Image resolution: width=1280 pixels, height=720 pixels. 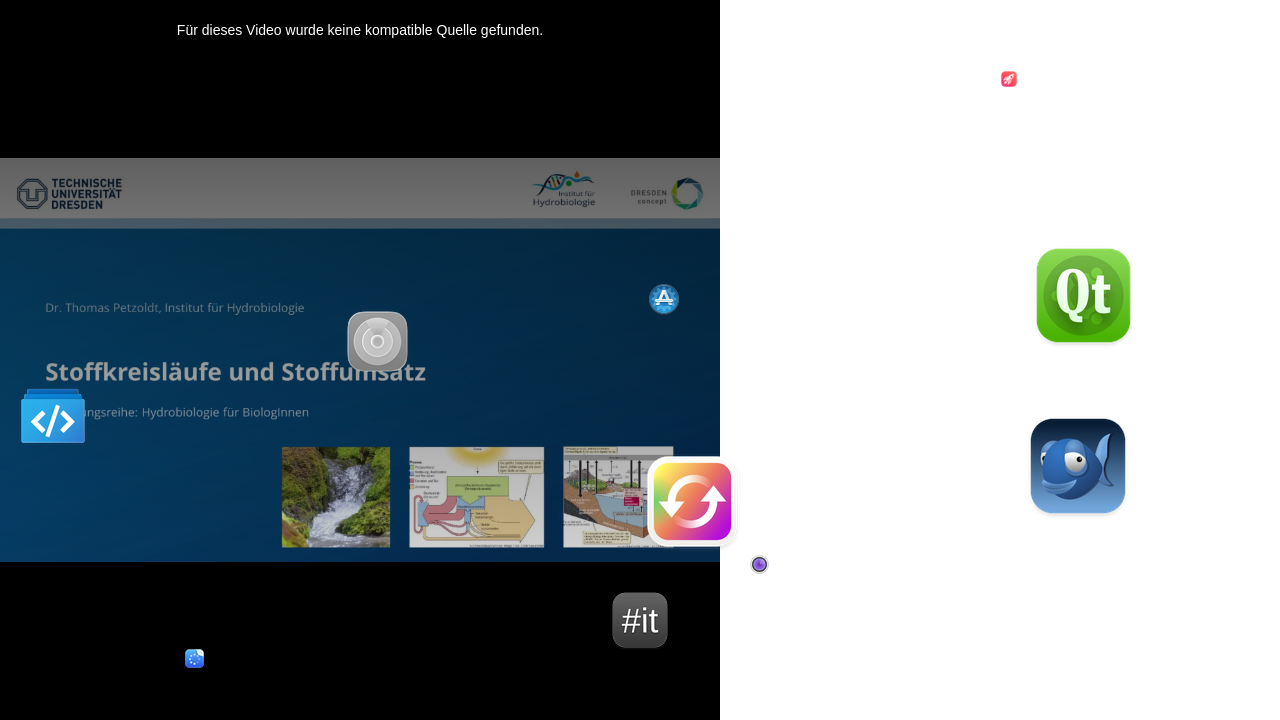 What do you see at coordinates (640, 620) in the screenshot?
I see `open hashit, a file hashing utility app` at bounding box center [640, 620].